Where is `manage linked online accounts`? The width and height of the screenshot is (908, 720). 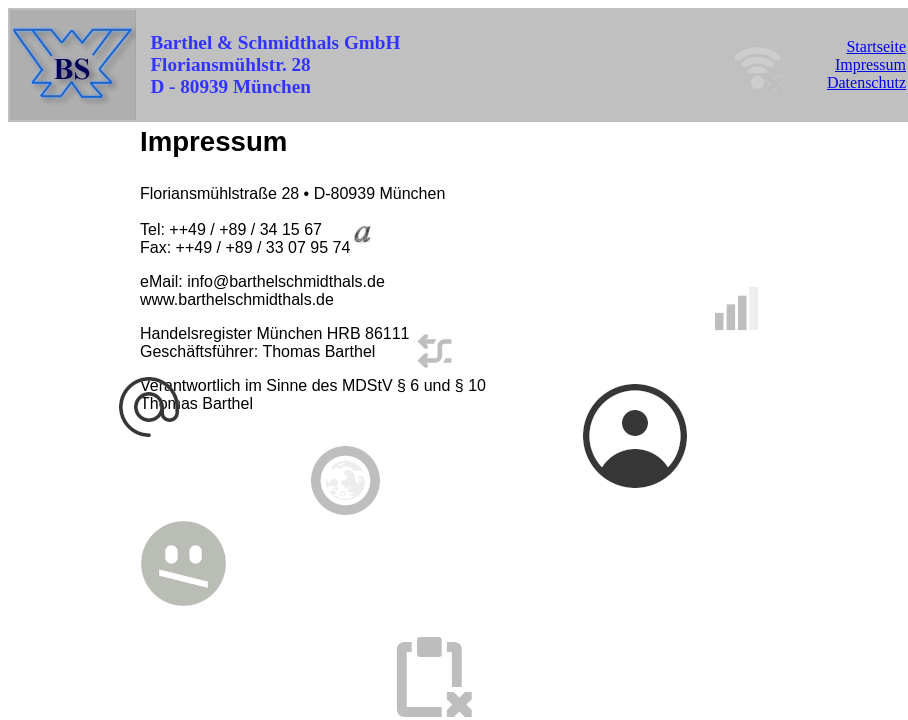
manage linked online accounts is located at coordinates (149, 407).